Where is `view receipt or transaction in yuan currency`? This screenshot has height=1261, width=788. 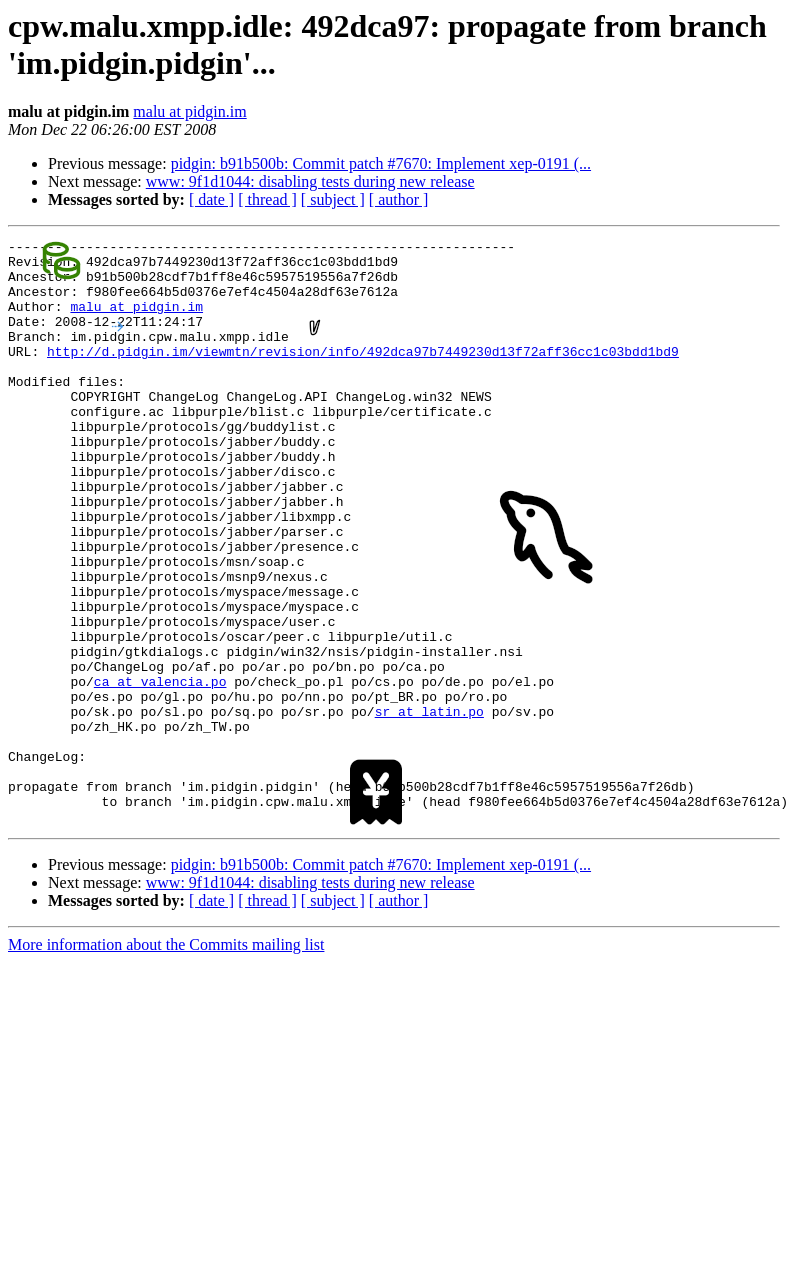 view receipt or transaction in yuan currency is located at coordinates (376, 792).